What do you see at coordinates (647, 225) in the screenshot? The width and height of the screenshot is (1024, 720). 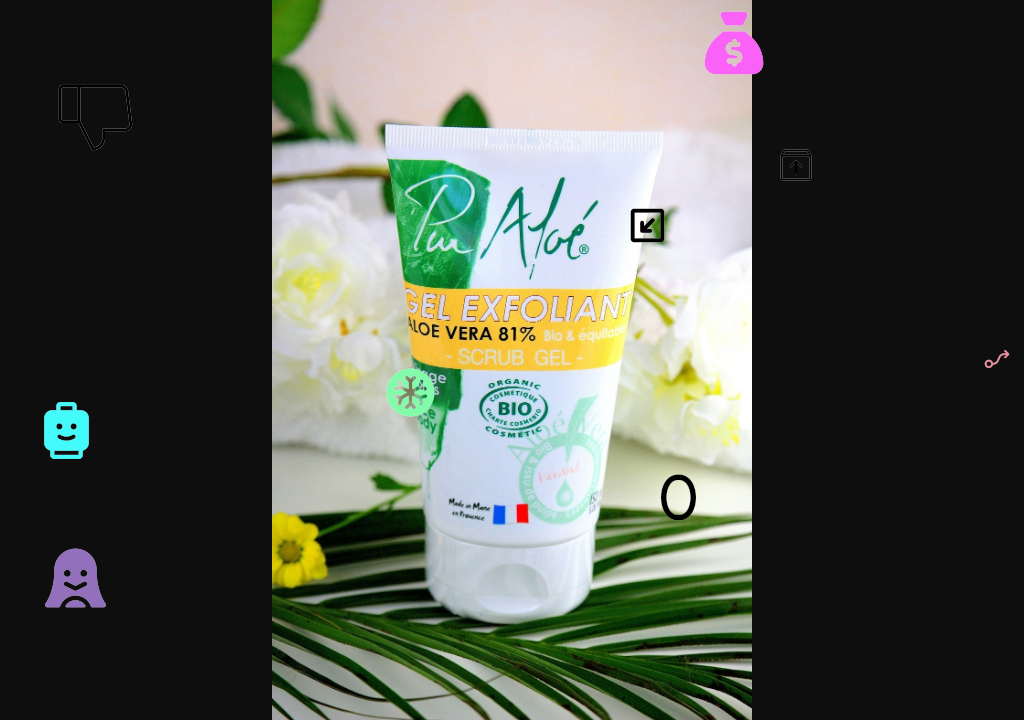 I see `navigate to bottom-left corner` at bounding box center [647, 225].